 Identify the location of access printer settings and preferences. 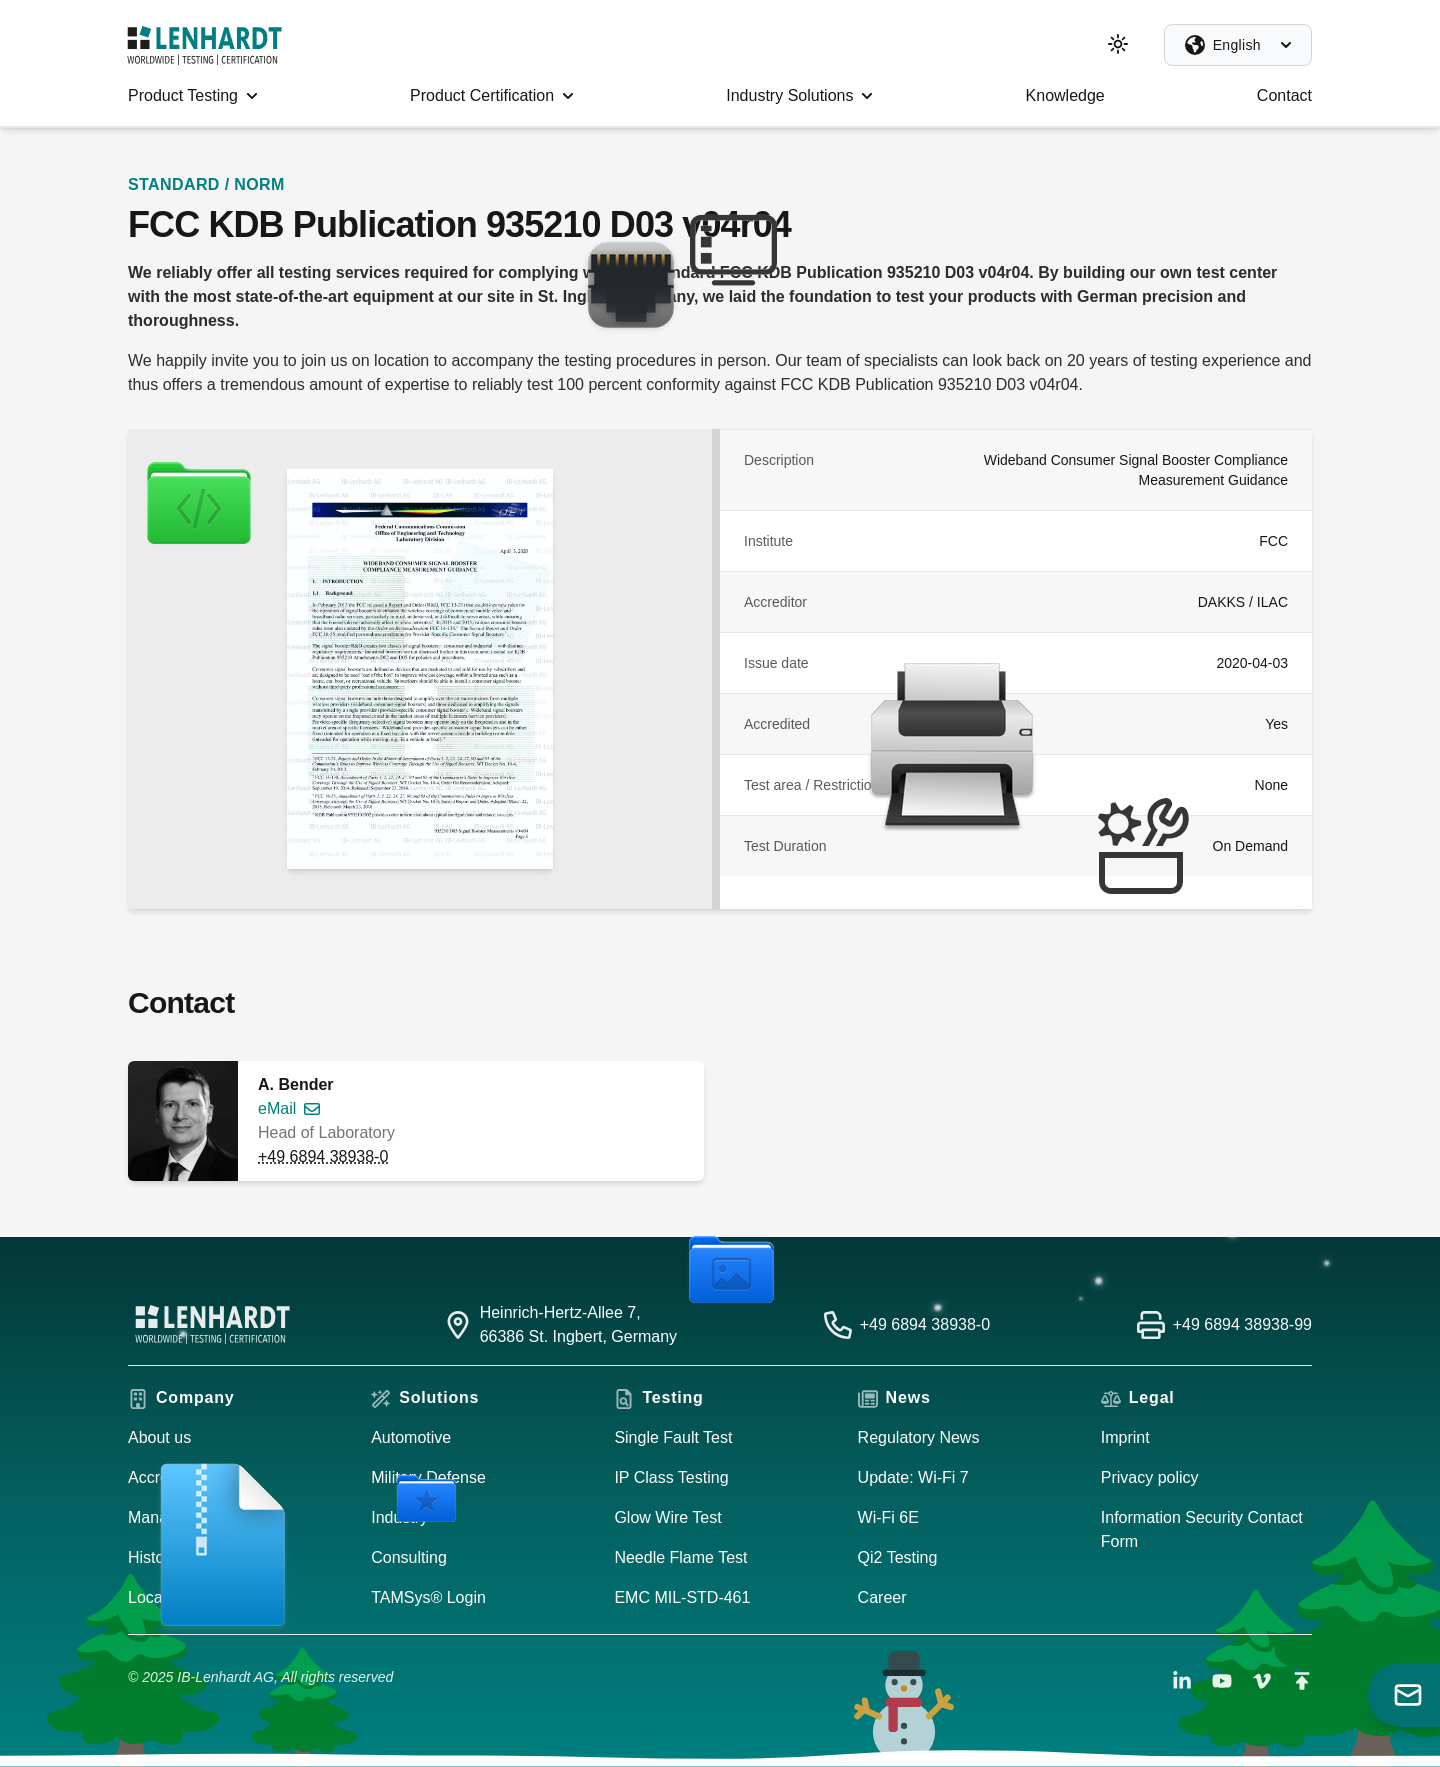
(952, 746).